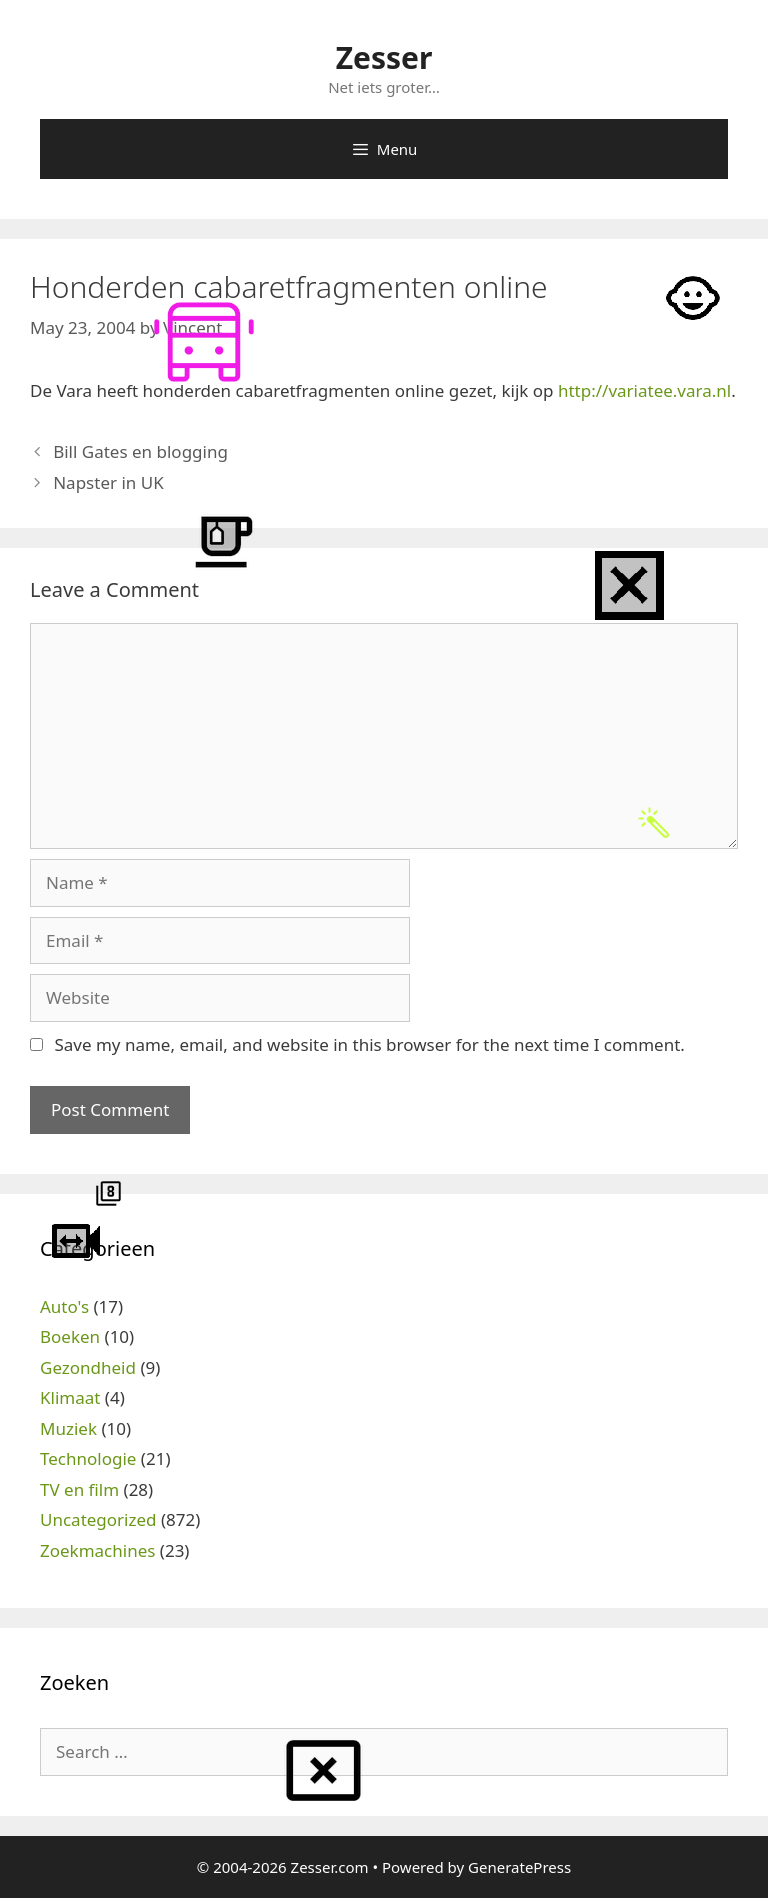 The width and height of the screenshot is (768, 1898). I want to click on view bus routes or schedules, so click(204, 342).